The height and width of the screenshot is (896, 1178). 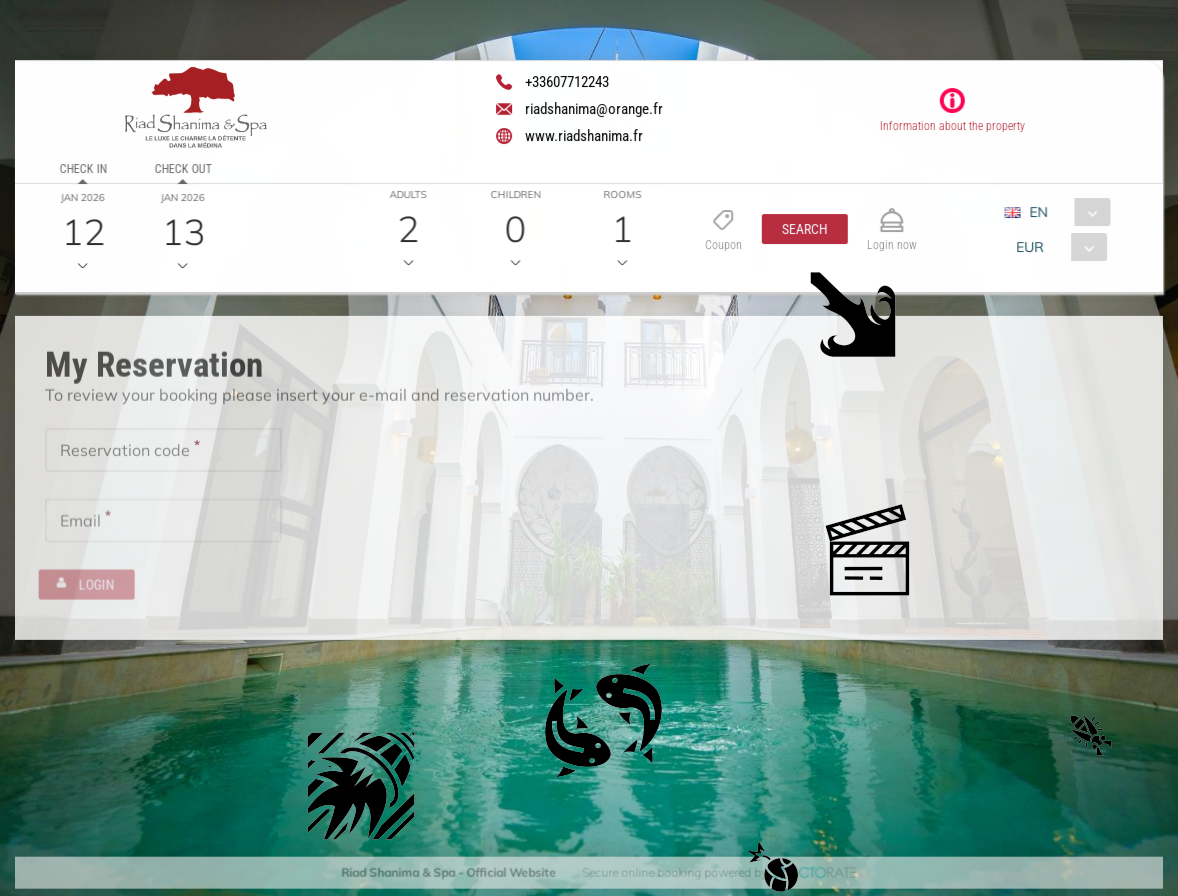 What do you see at coordinates (361, 786) in the screenshot?
I see `activate boost or turbo mode` at bounding box center [361, 786].